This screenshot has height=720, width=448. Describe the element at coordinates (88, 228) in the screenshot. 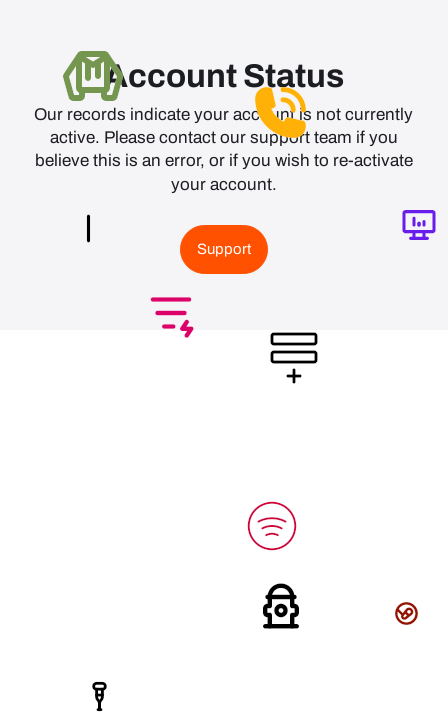

I see `indicates information or help tooltip` at that location.